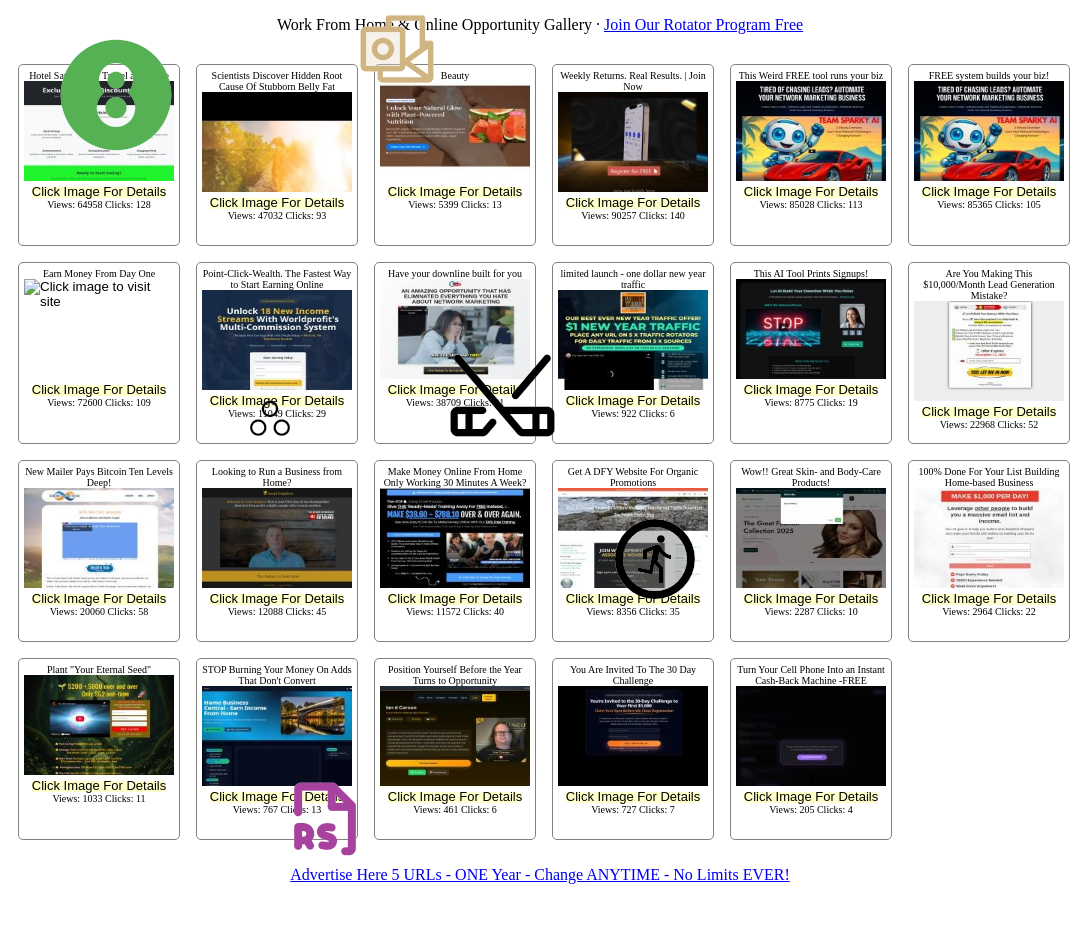  Describe the element at coordinates (502, 395) in the screenshot. I see `view hockey sports content` at that location.